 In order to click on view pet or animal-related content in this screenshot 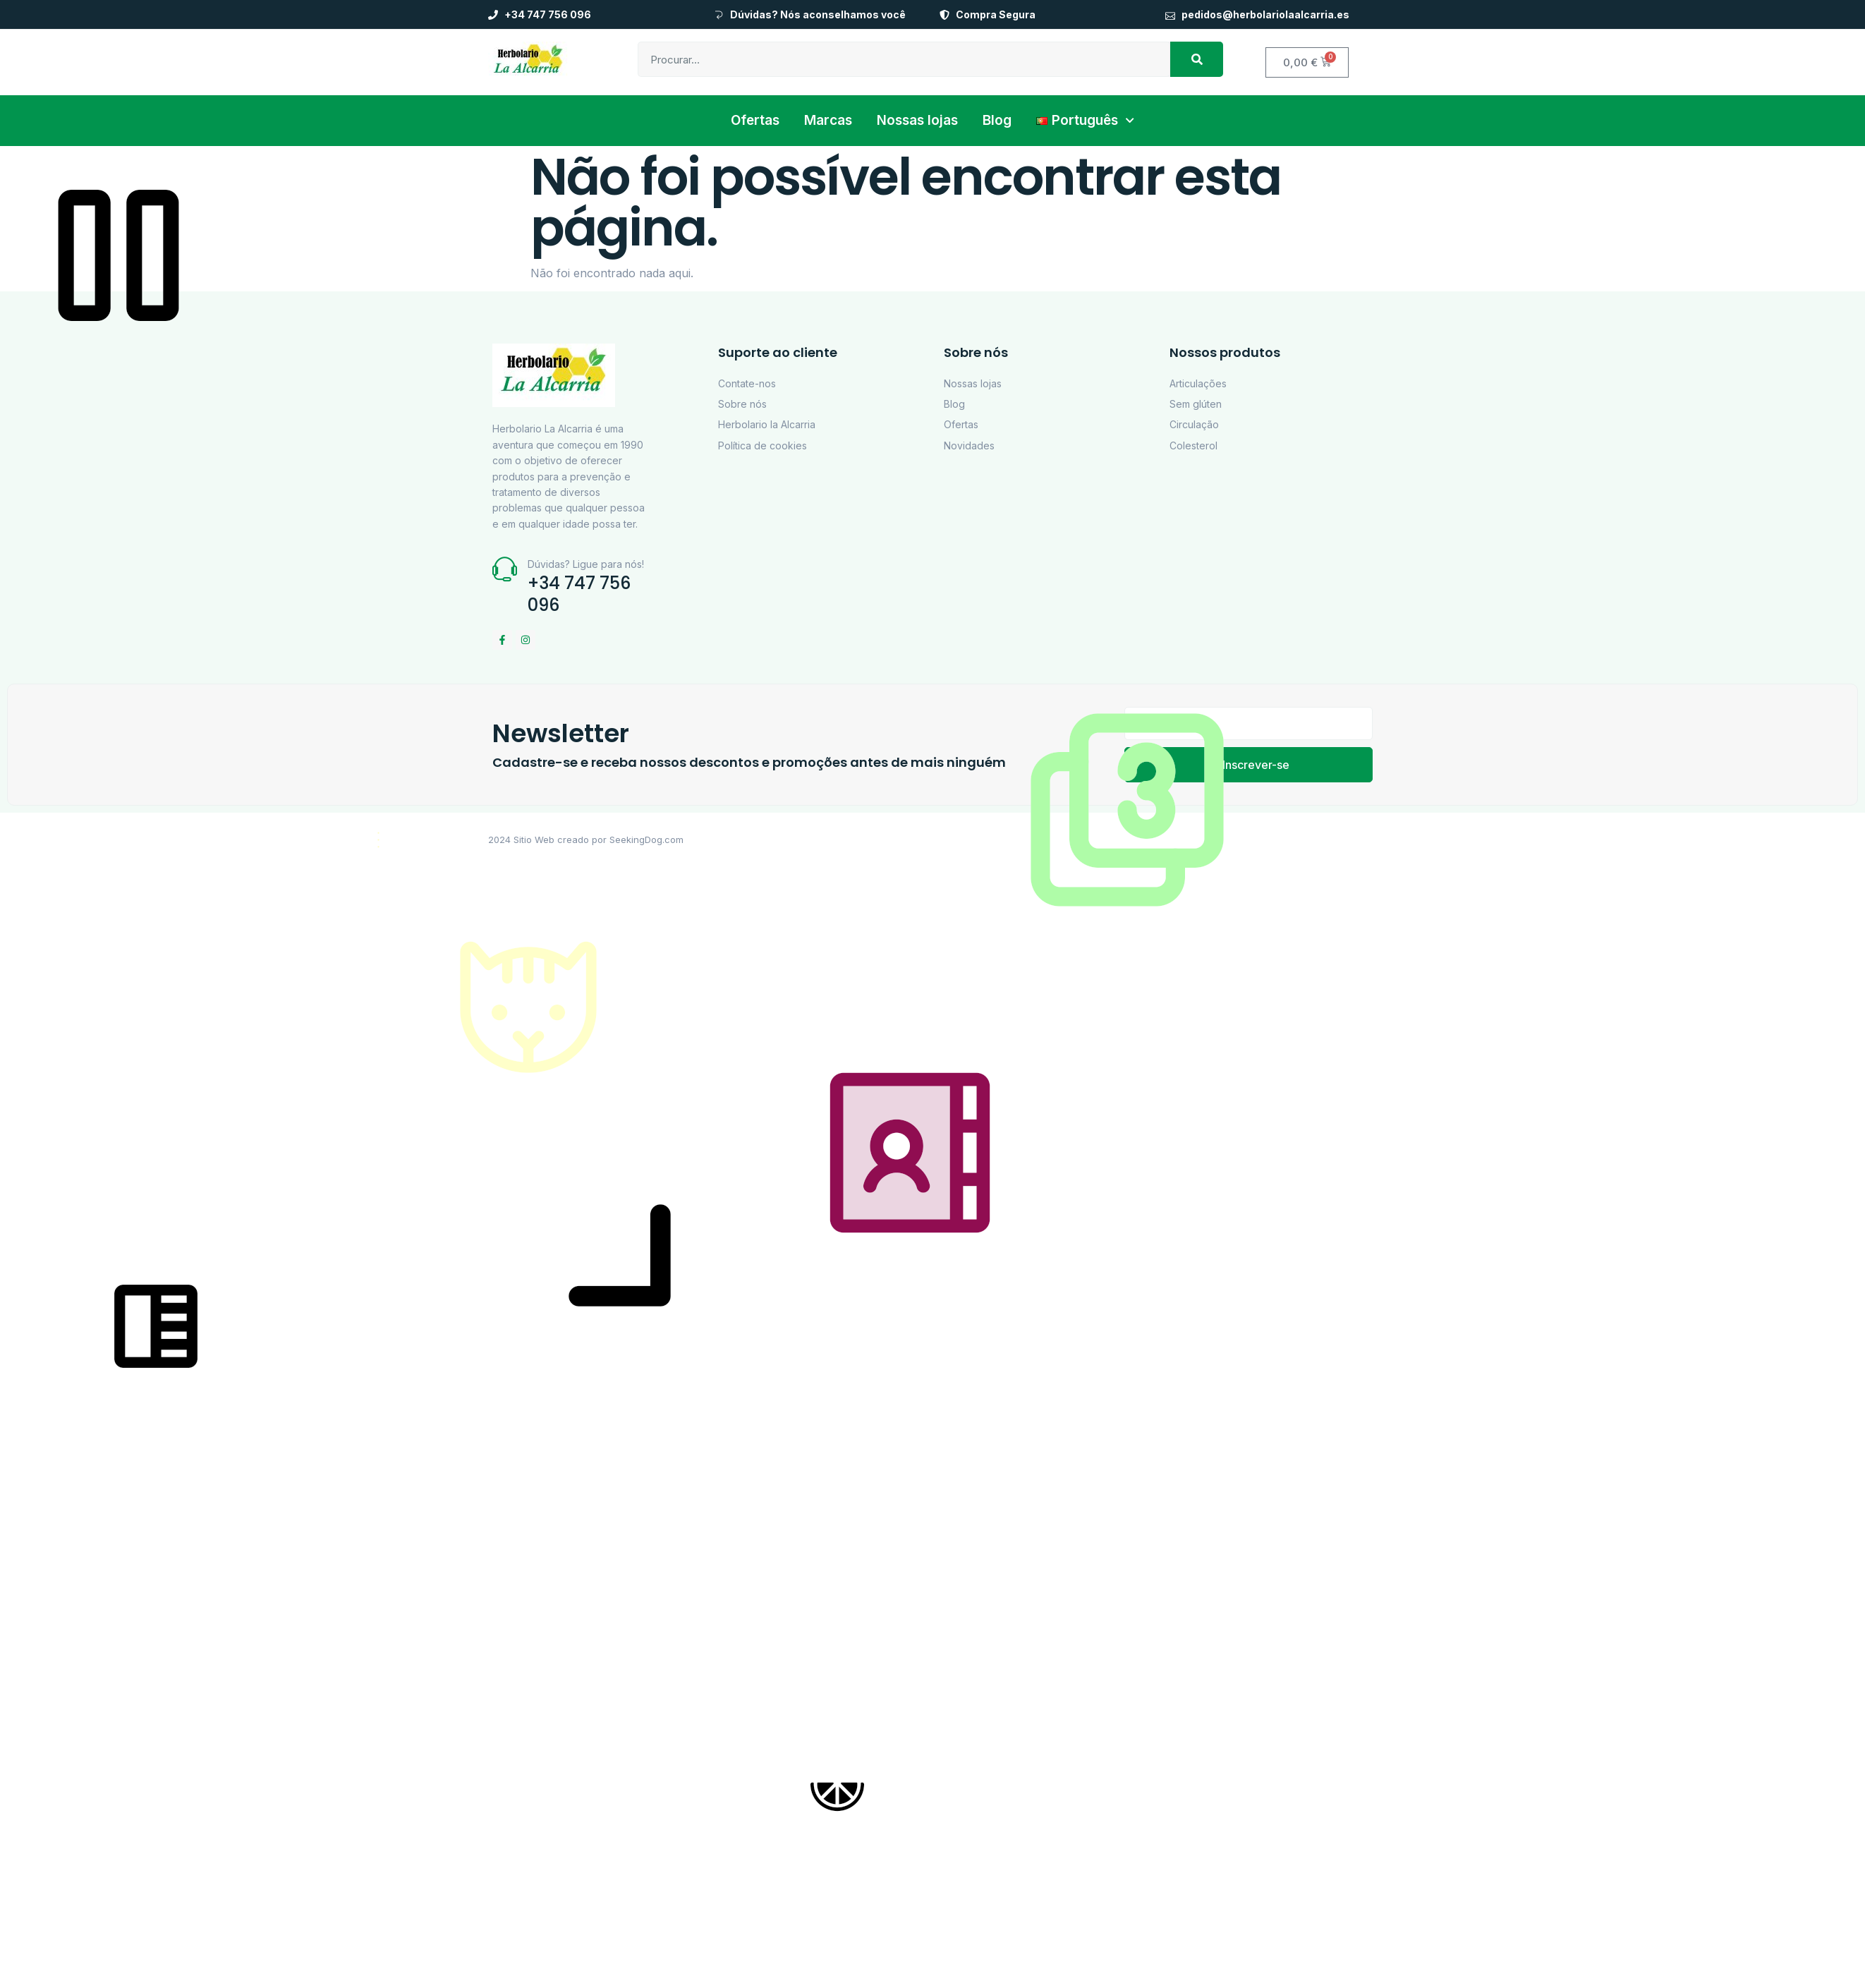, I will do `click(528, 1005)`.